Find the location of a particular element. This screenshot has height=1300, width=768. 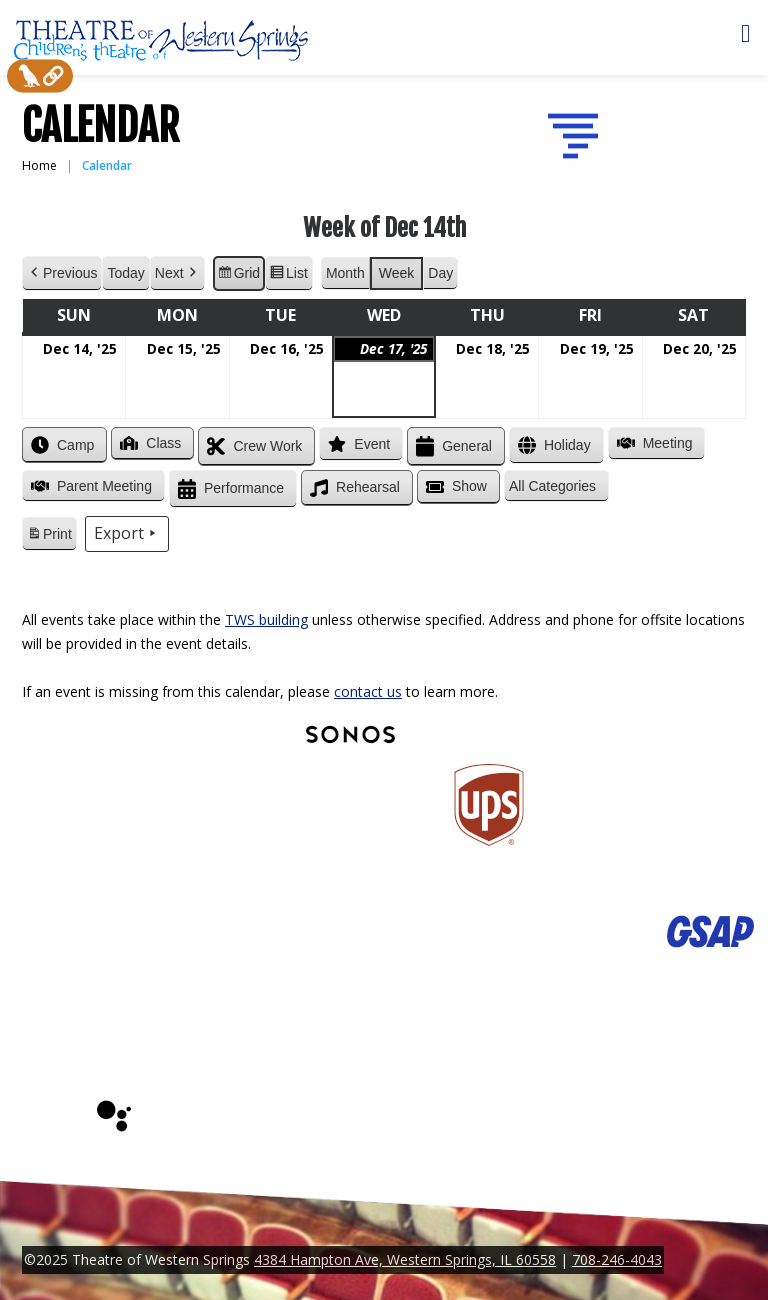

UPS shipping and tracking services is located at coordinates (489, 805).